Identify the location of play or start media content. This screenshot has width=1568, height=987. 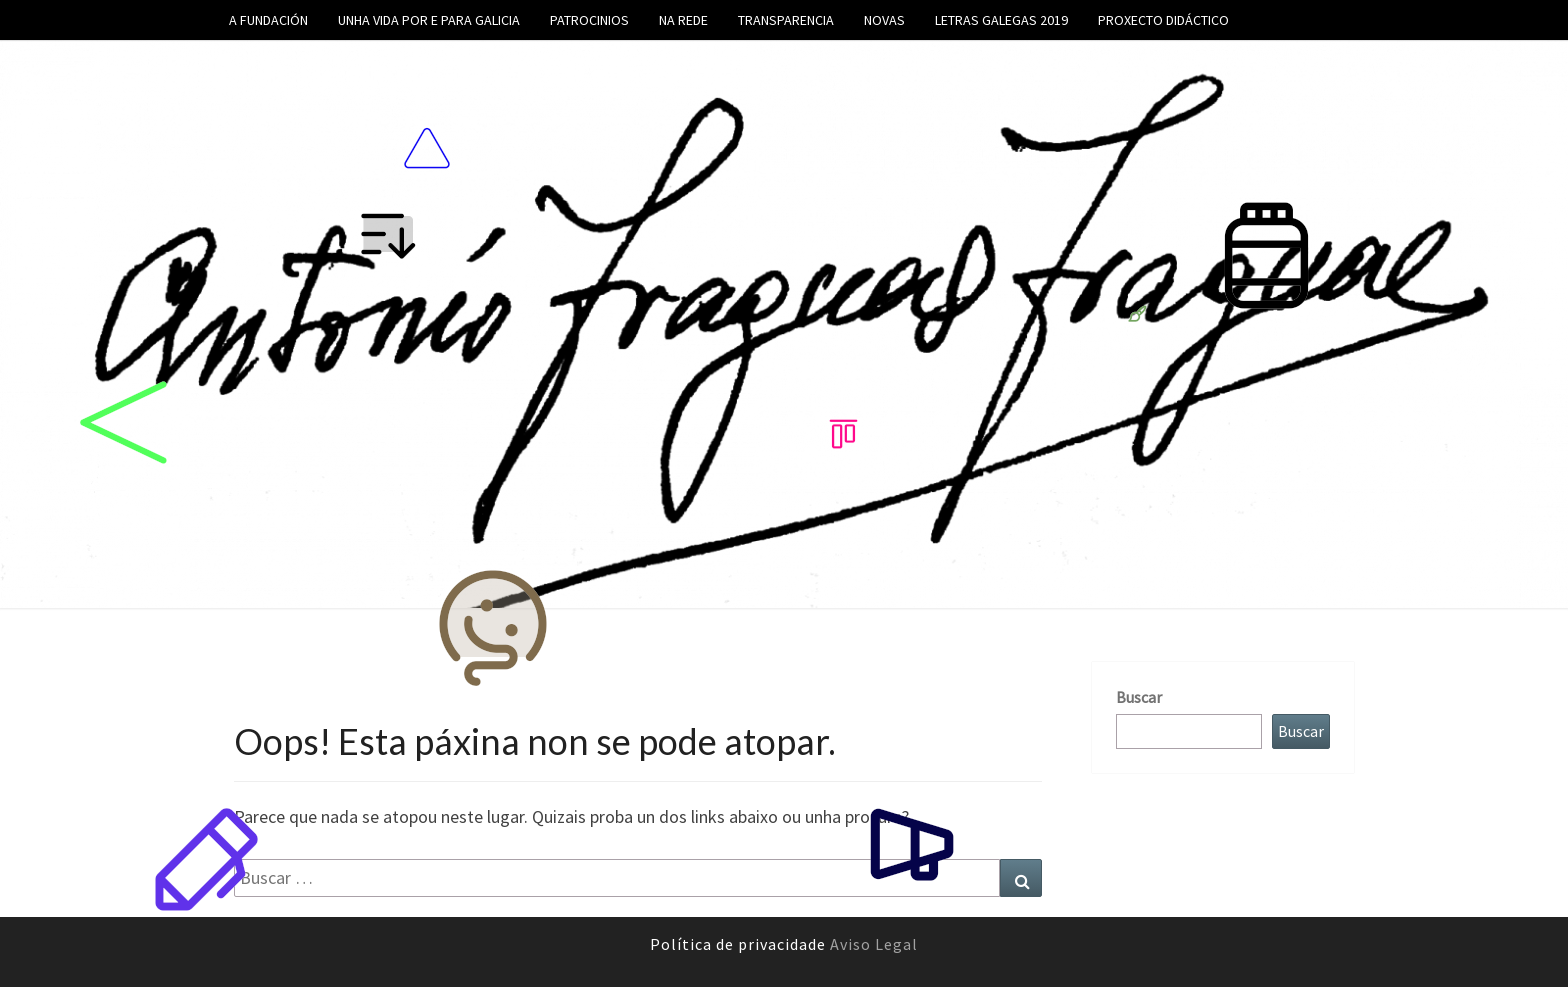
(427, 149).